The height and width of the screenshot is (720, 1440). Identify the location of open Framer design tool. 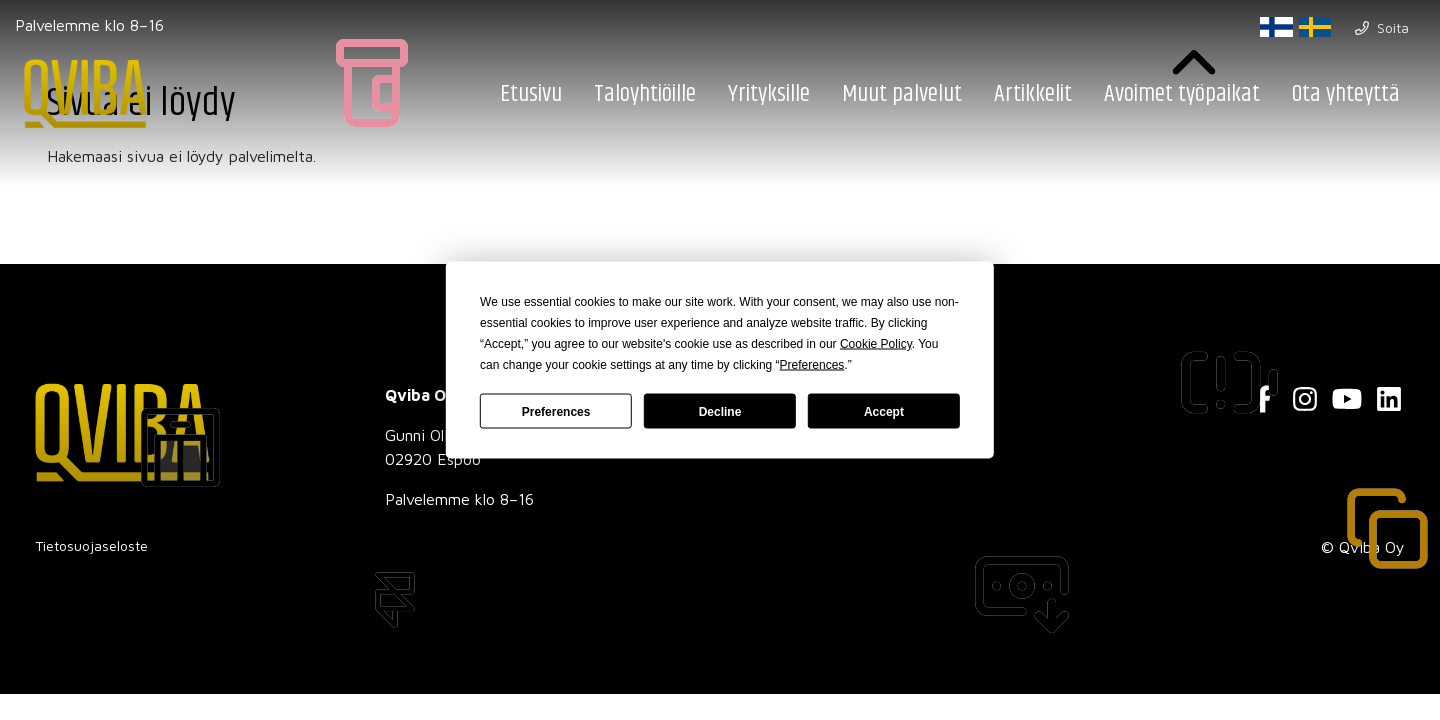
(395, 599).